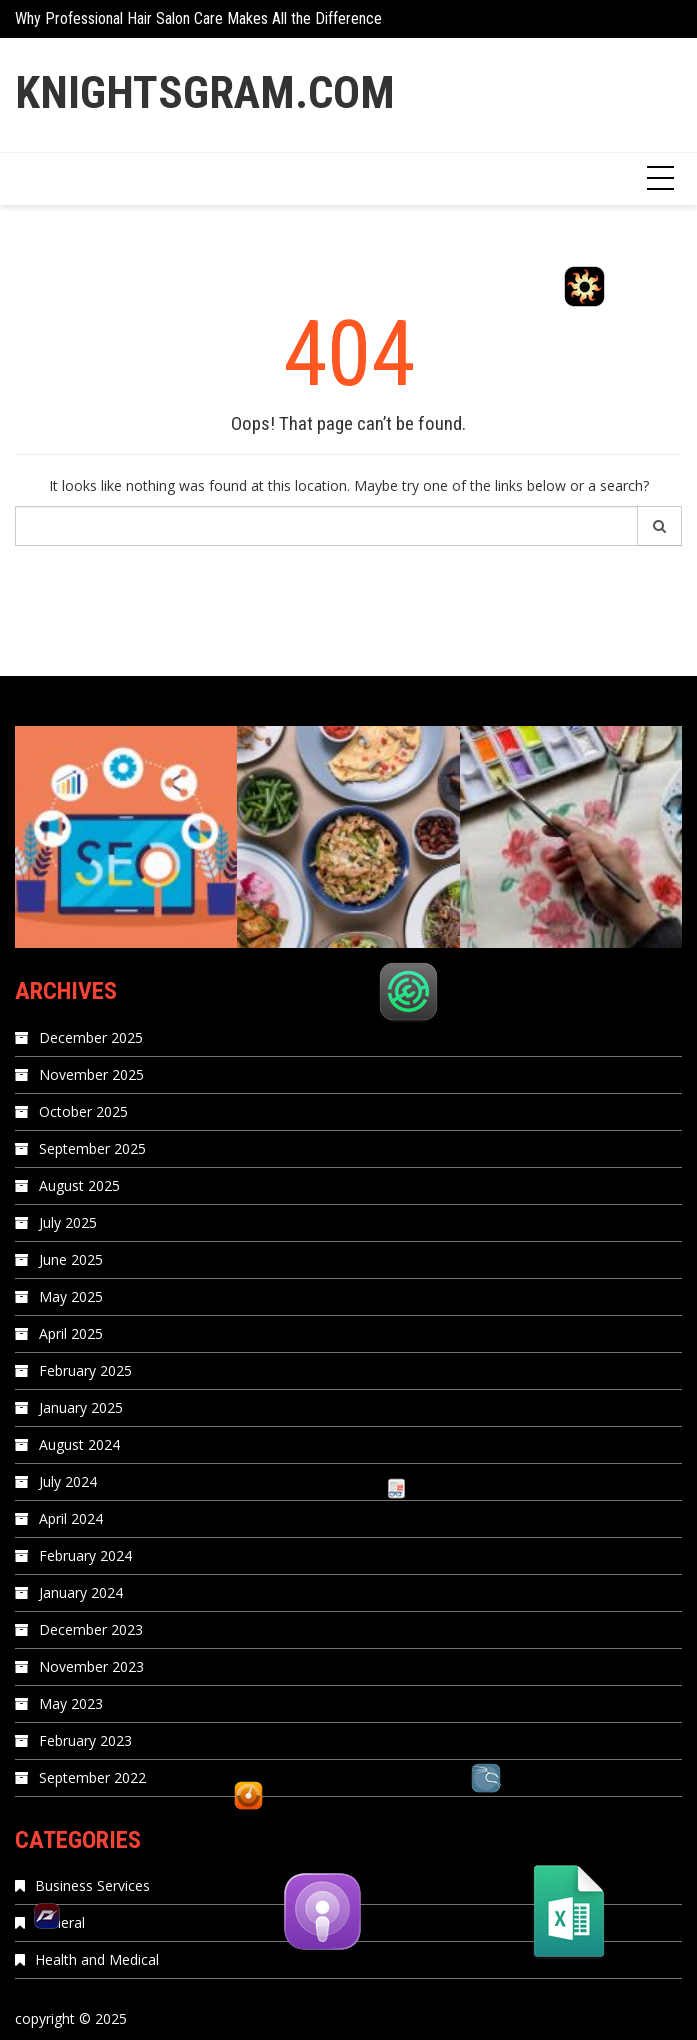 The image size is (697, 2040). I want to click on open modrinth app for managing minecraft mods, so click(408, 991).